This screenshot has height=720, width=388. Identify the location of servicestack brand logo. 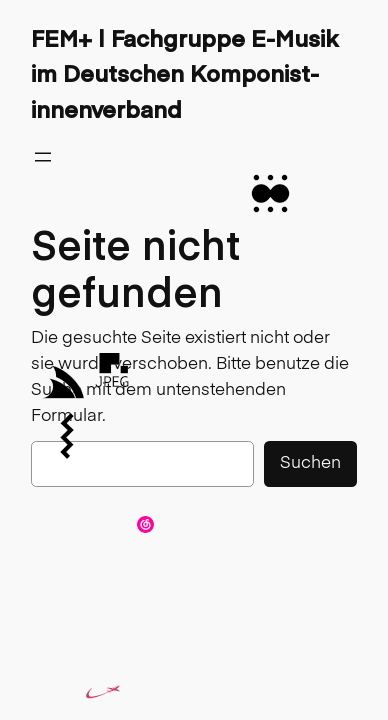
(63, 382).